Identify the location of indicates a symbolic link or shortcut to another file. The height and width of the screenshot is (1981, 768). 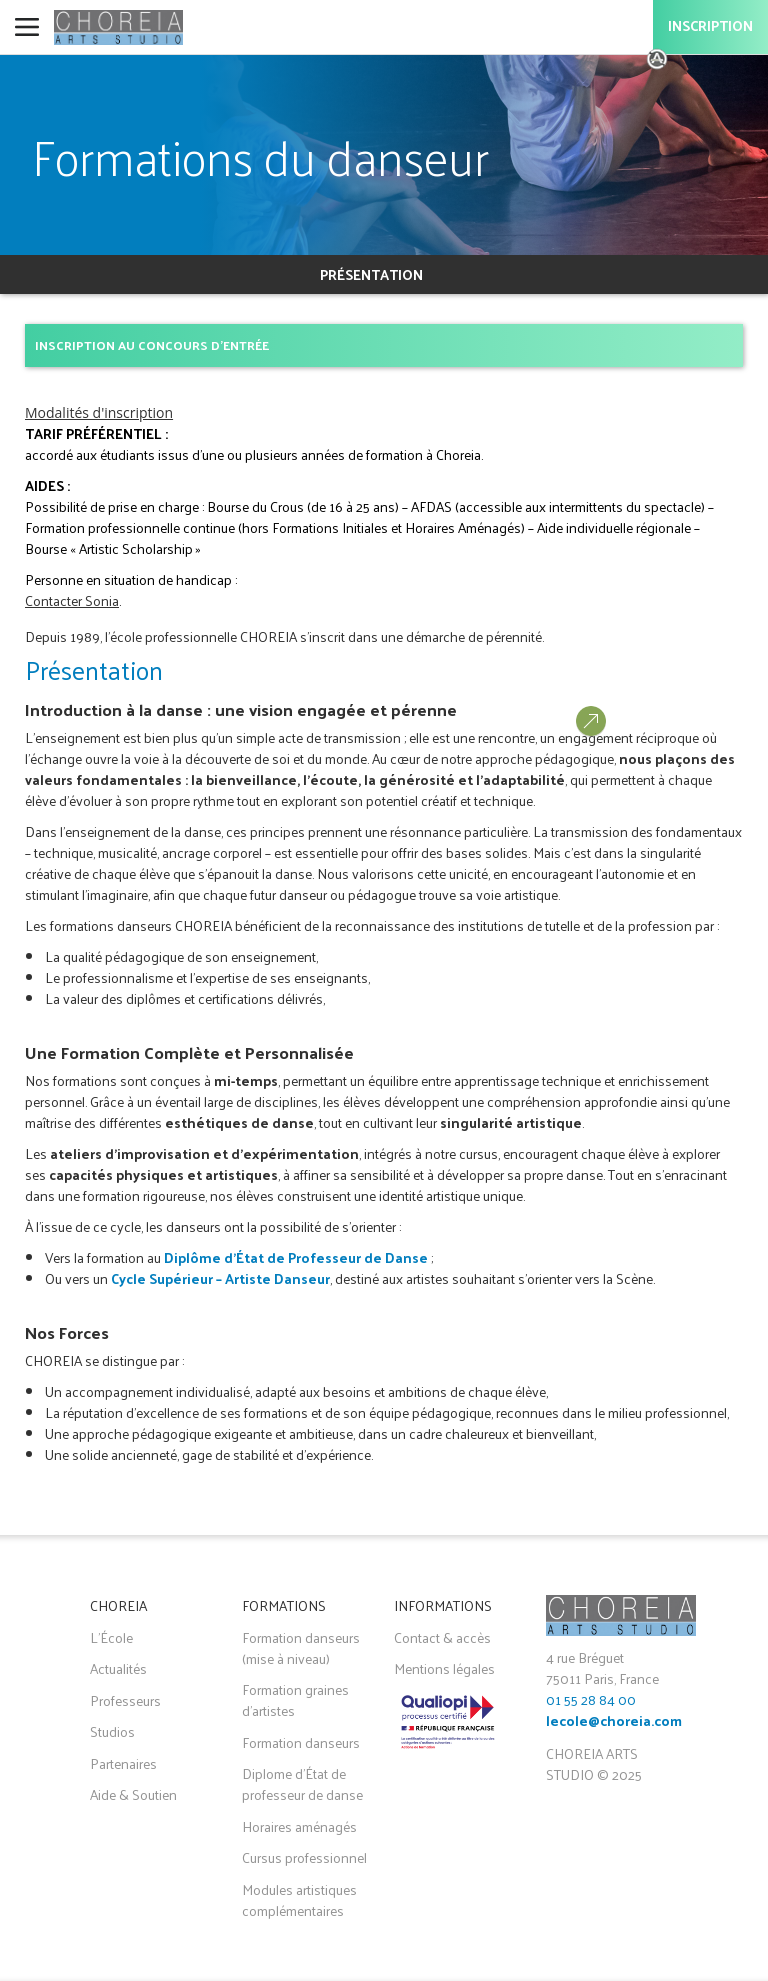
(591, 721).